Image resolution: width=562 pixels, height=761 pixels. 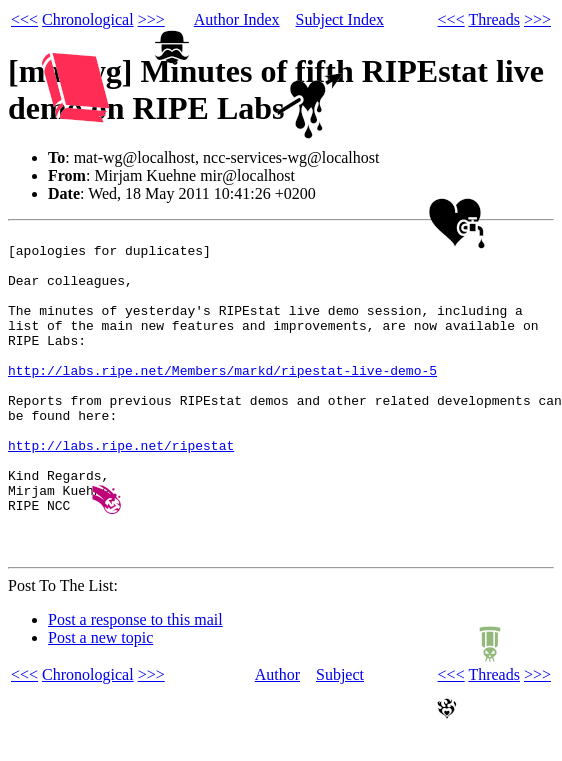 I want to click on indicates heartburn or acid reflux symptom, so click(x=446, y=708).